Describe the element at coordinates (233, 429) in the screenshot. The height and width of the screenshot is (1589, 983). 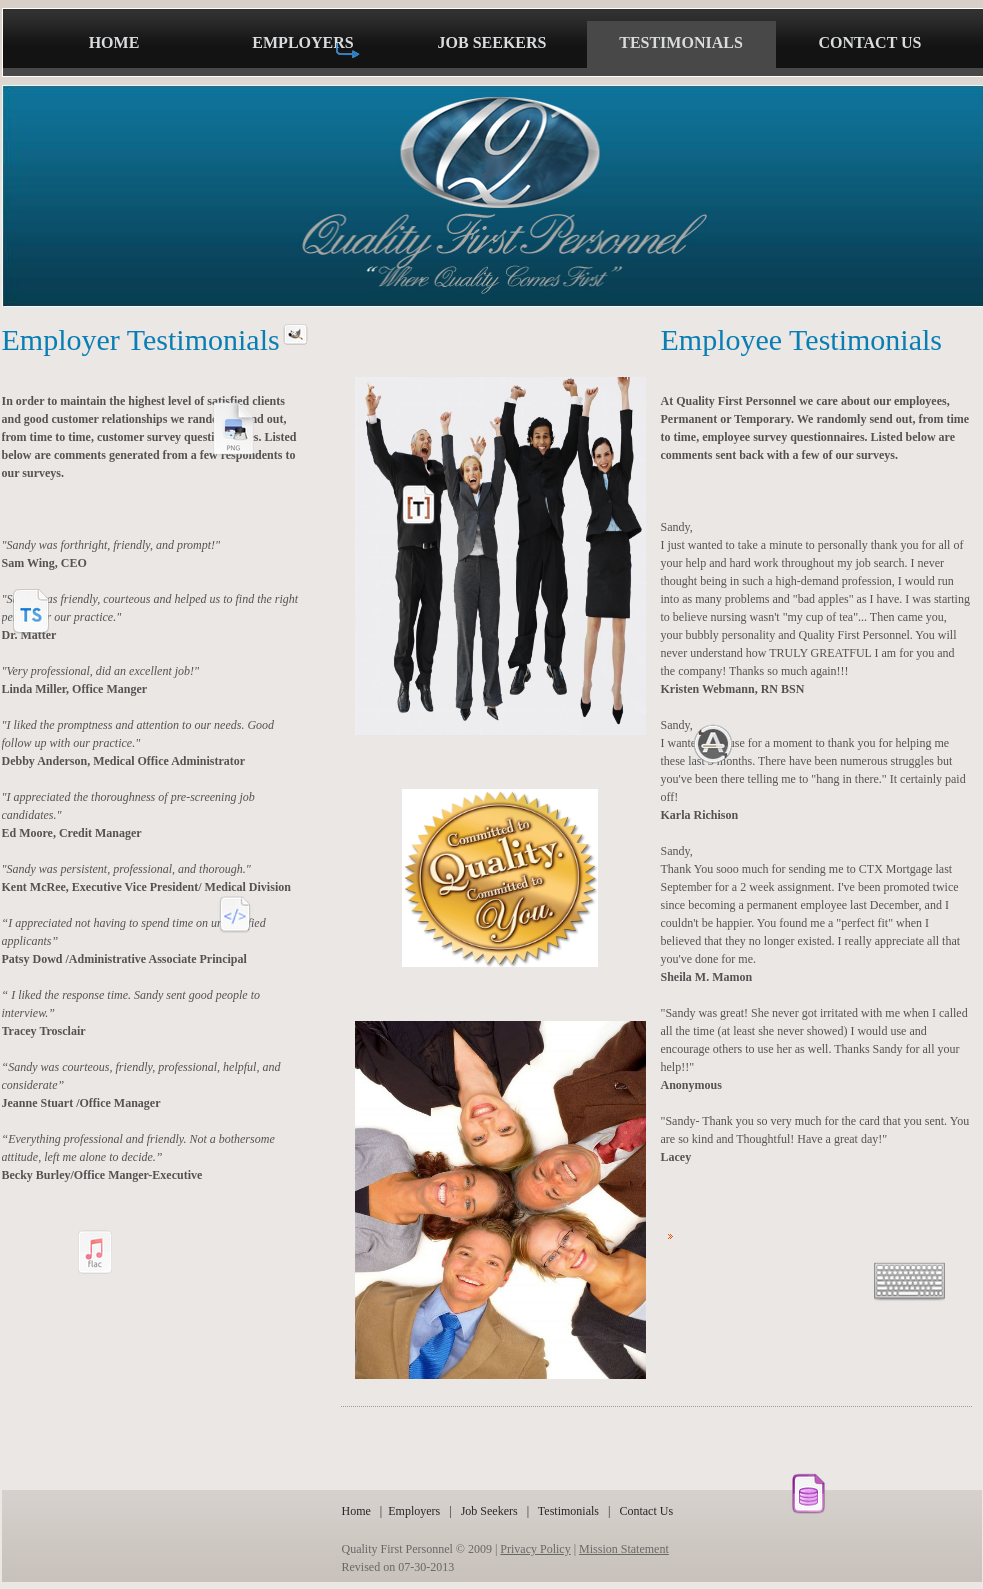
I see `a PNG image file` at that location.